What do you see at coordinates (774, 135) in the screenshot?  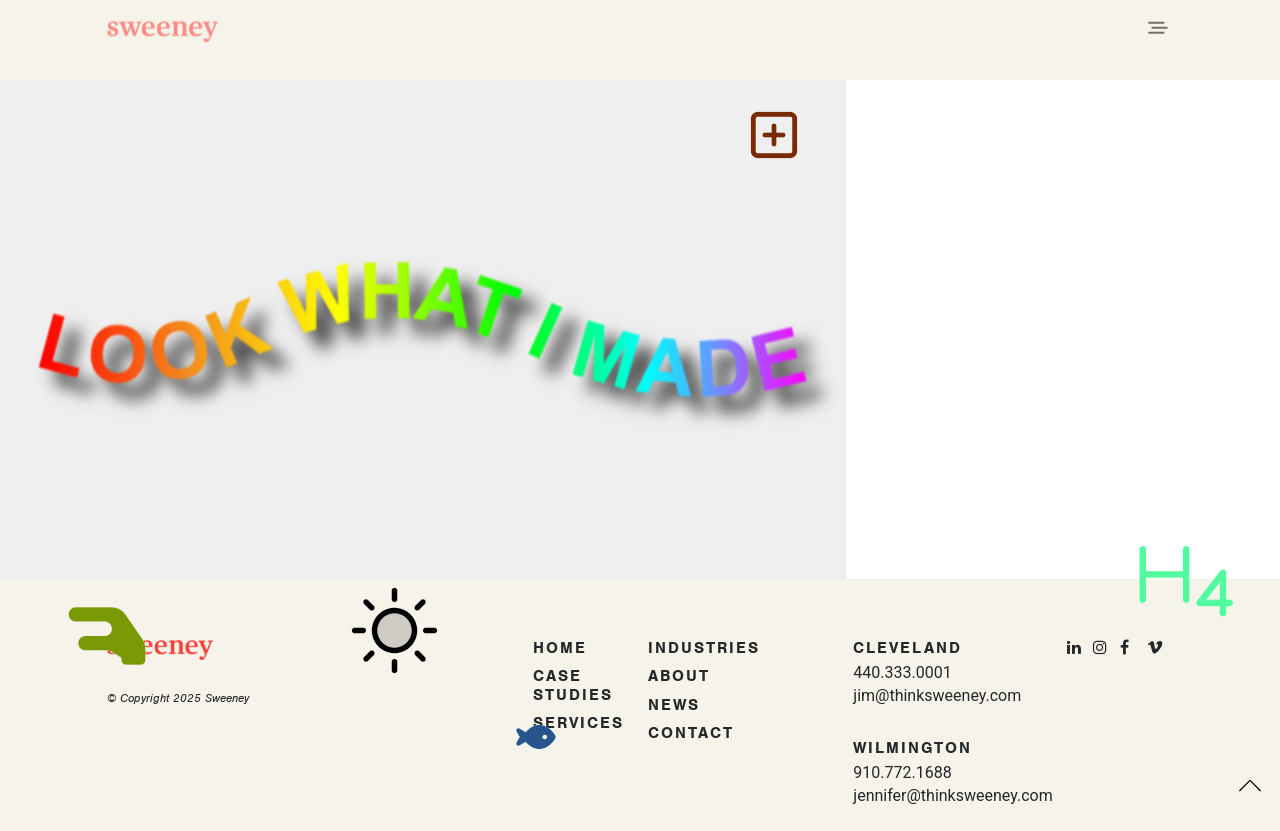 I see `add a new item` at bounding box center [774, 135].